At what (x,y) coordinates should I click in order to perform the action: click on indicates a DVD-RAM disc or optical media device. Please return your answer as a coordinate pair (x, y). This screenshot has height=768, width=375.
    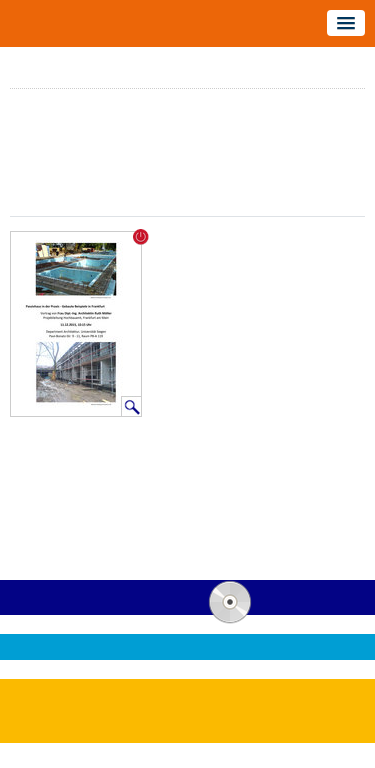
    Looking at the image, I should click on (230, 602).